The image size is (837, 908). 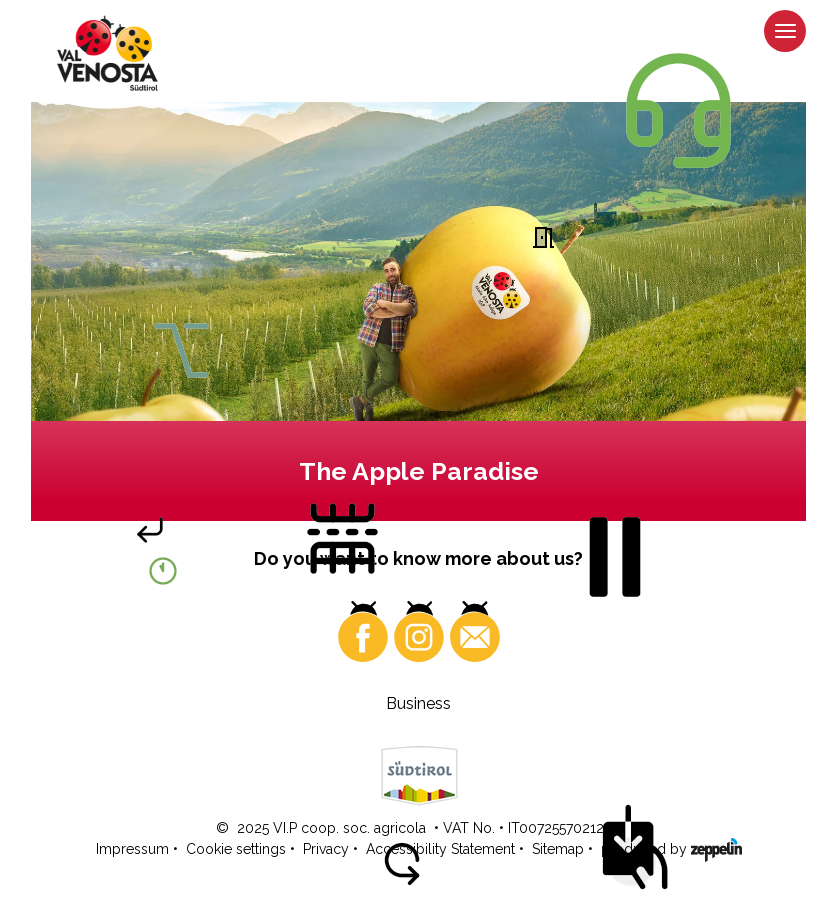 I want to click on enter or access a meeting room, so click(x=543, y=237).